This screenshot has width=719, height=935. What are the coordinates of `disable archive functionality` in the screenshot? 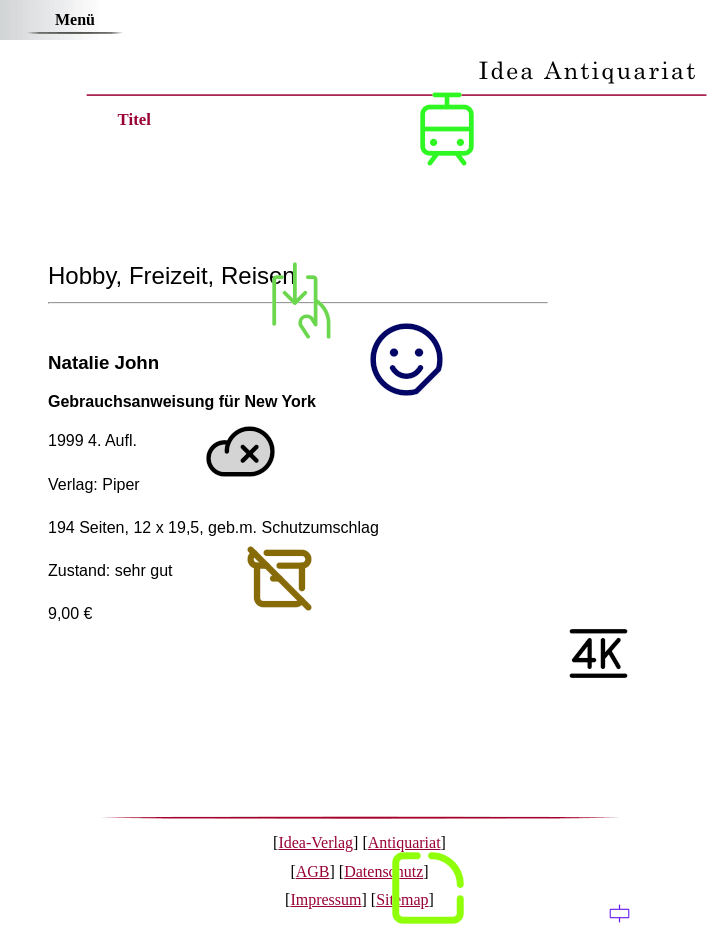 It's located at (279, 578).